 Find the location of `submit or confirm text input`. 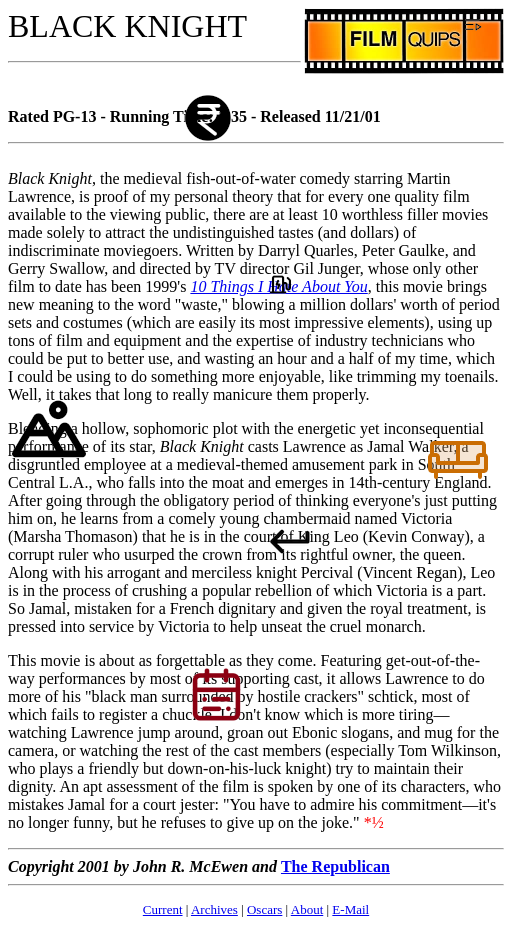

submit or confirm text input is located at coordinates (290, 541).